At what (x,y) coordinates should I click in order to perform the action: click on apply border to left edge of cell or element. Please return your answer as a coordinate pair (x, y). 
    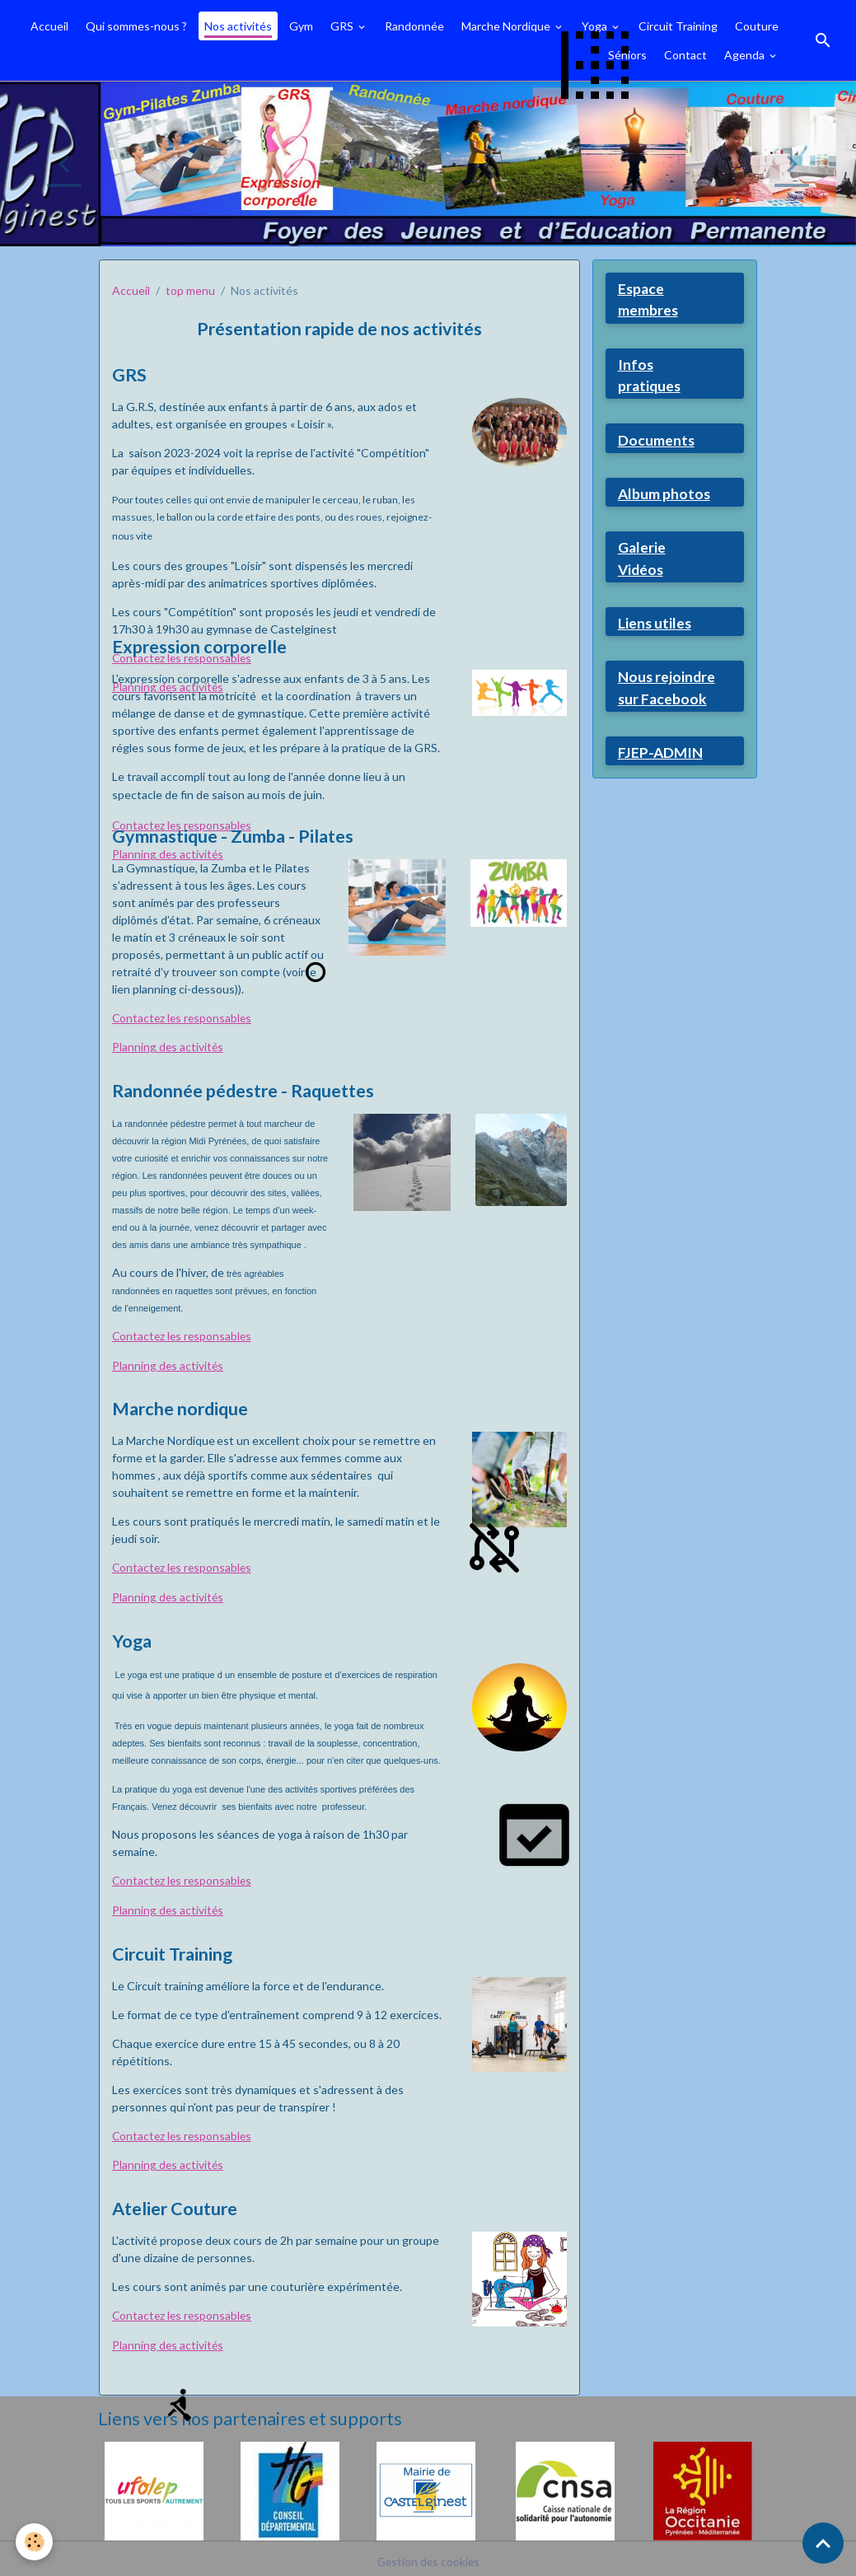
    Looking at the image, I should click on (595, 65).